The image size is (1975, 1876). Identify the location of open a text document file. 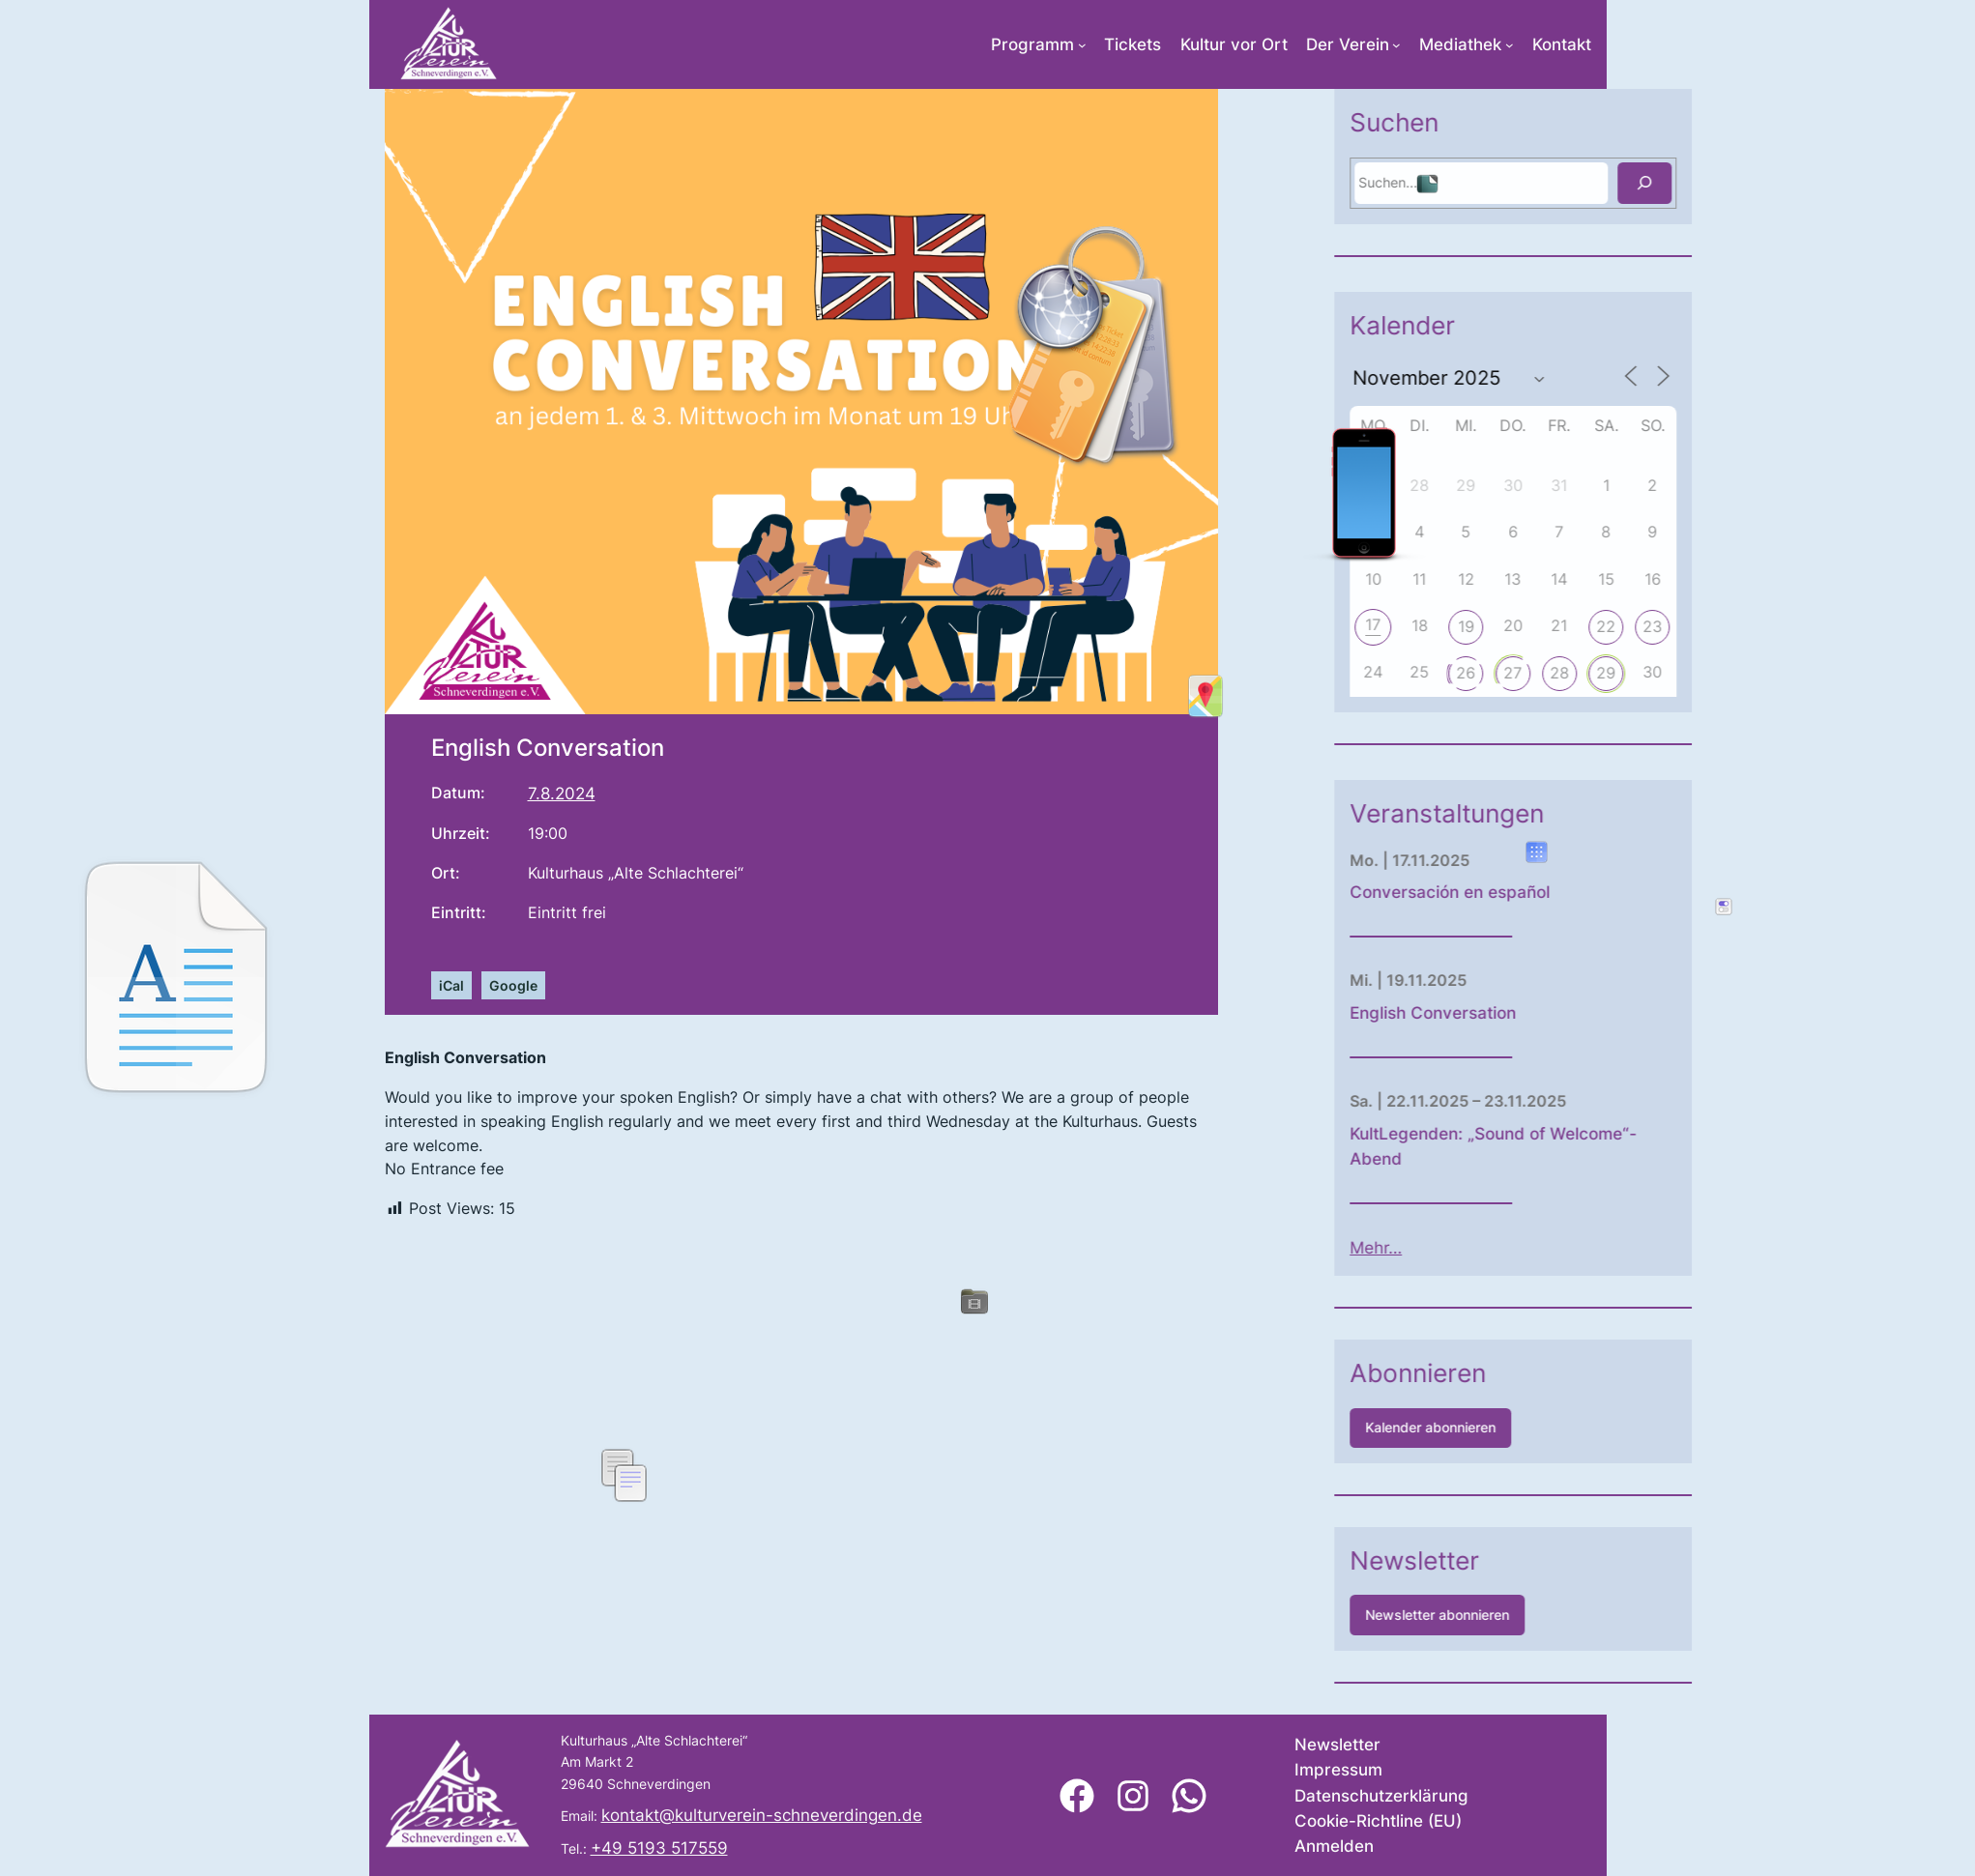
(176, 977).